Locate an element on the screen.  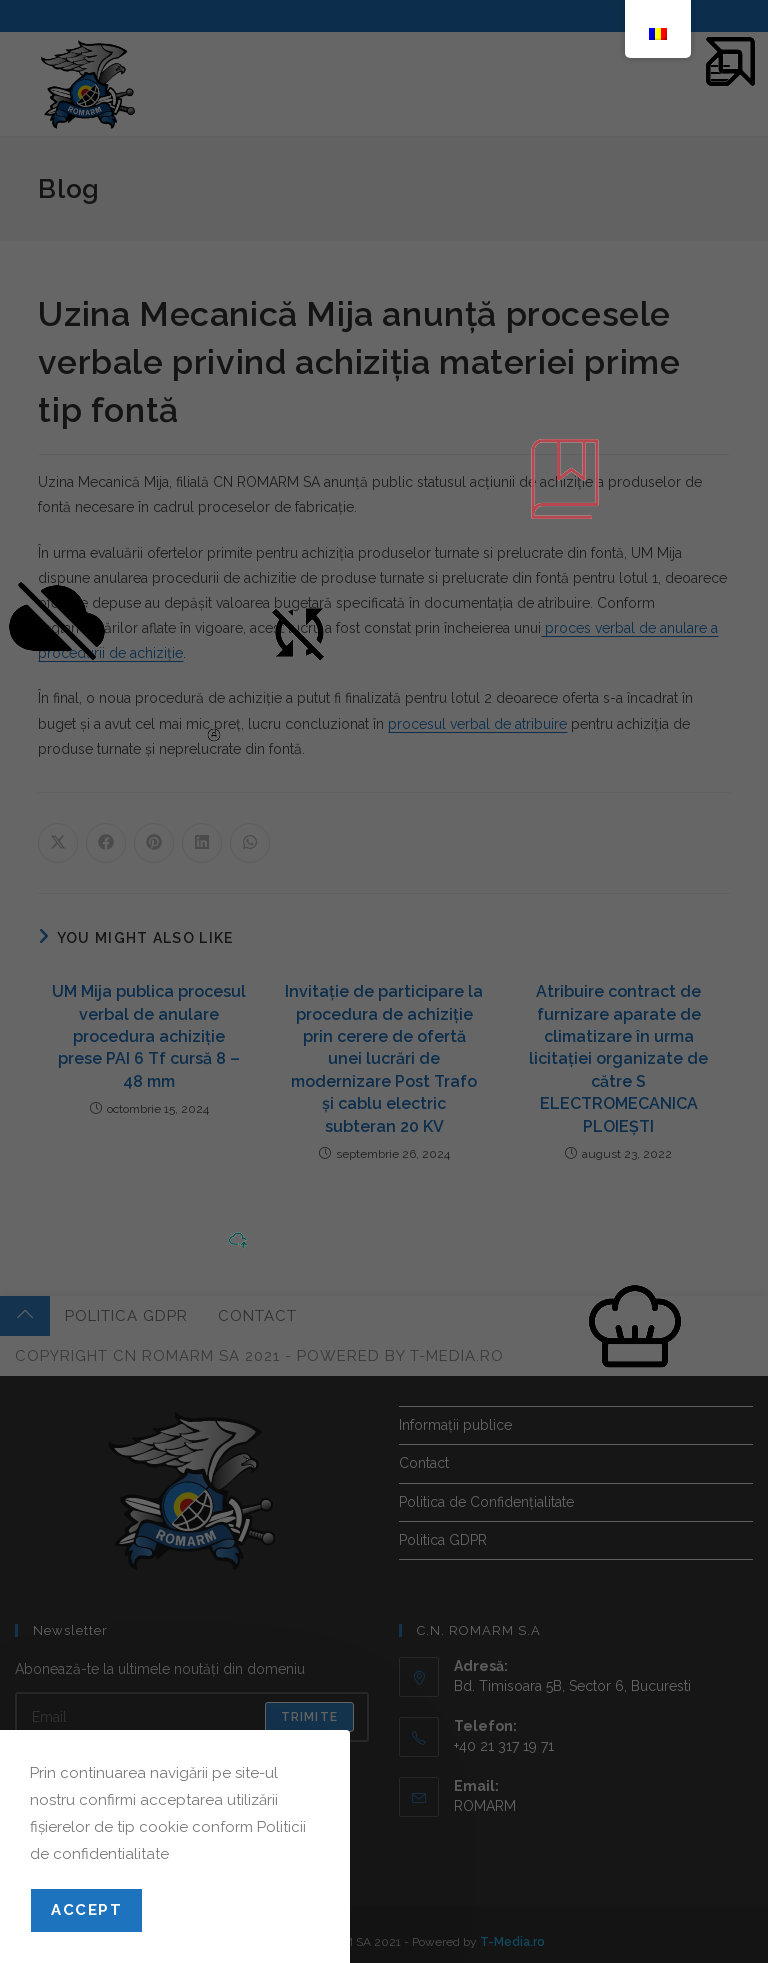
browse recipes or cooking content is located at coordinates (635, 1328).